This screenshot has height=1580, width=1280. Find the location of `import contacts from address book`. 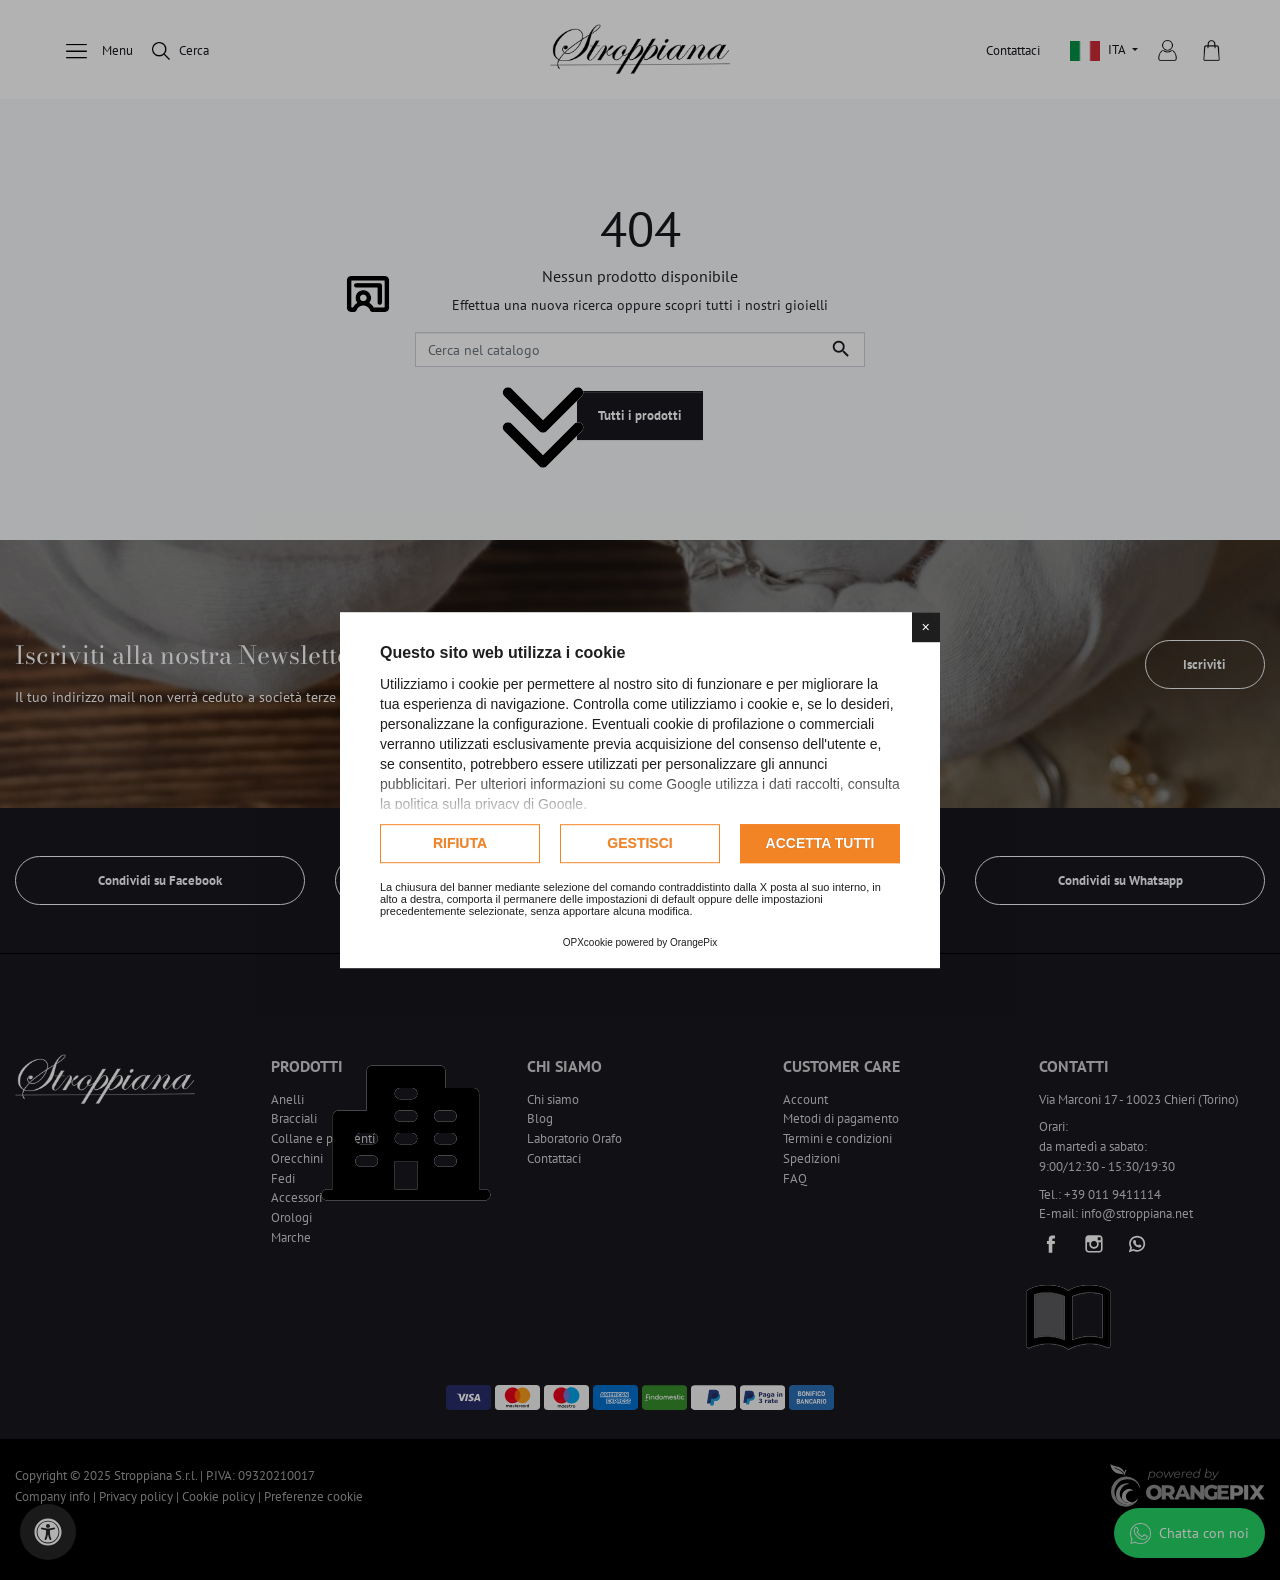

import contacts from address book is located at coordinates (1068, 1313).